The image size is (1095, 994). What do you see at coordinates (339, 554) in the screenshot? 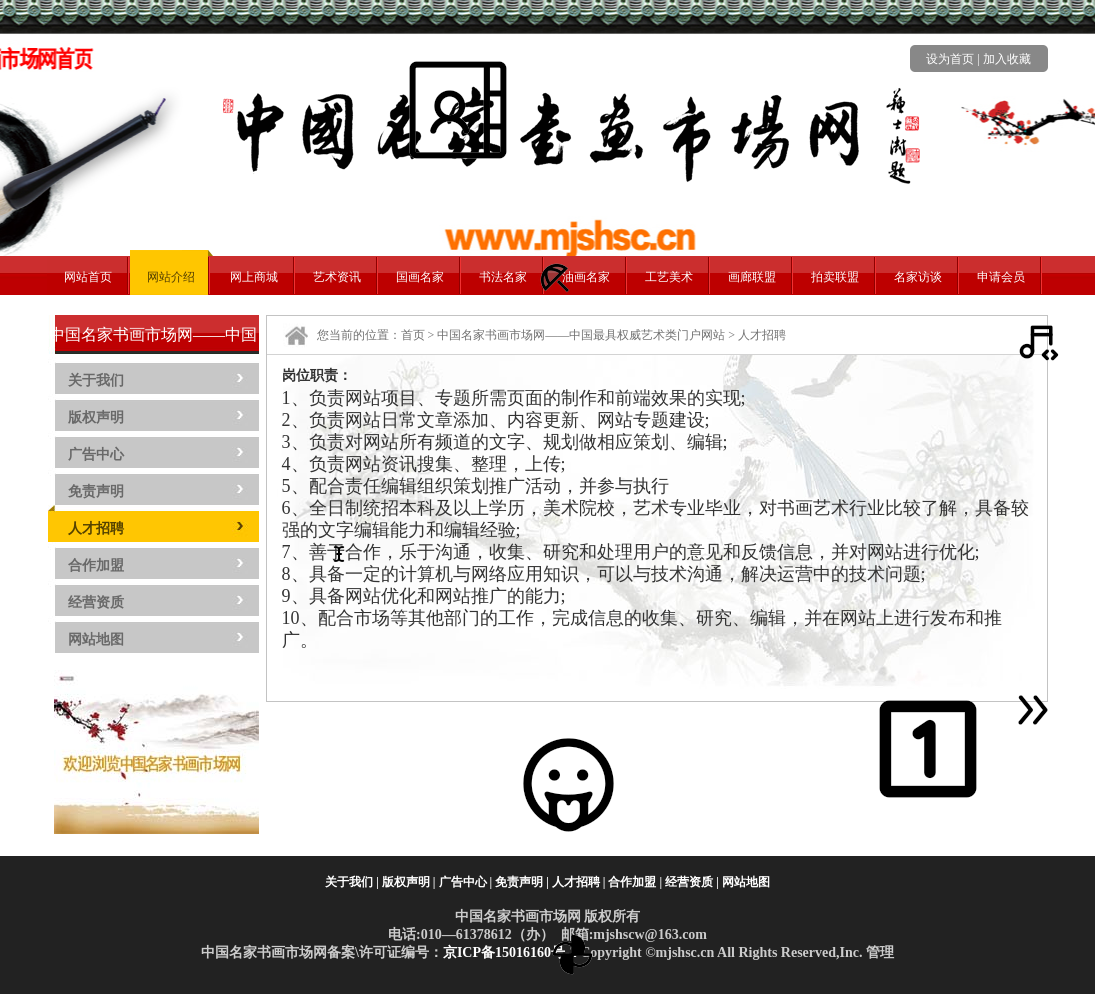
I see `text input field is active` at bounding box center [339, 554].